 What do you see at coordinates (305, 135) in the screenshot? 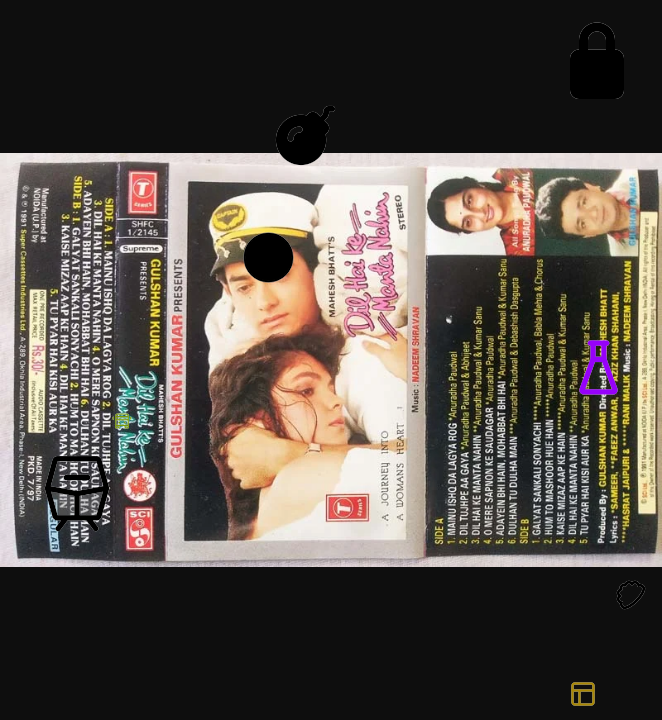
I see `delete all data or perform destructive action` at bounding box center [305, 135].